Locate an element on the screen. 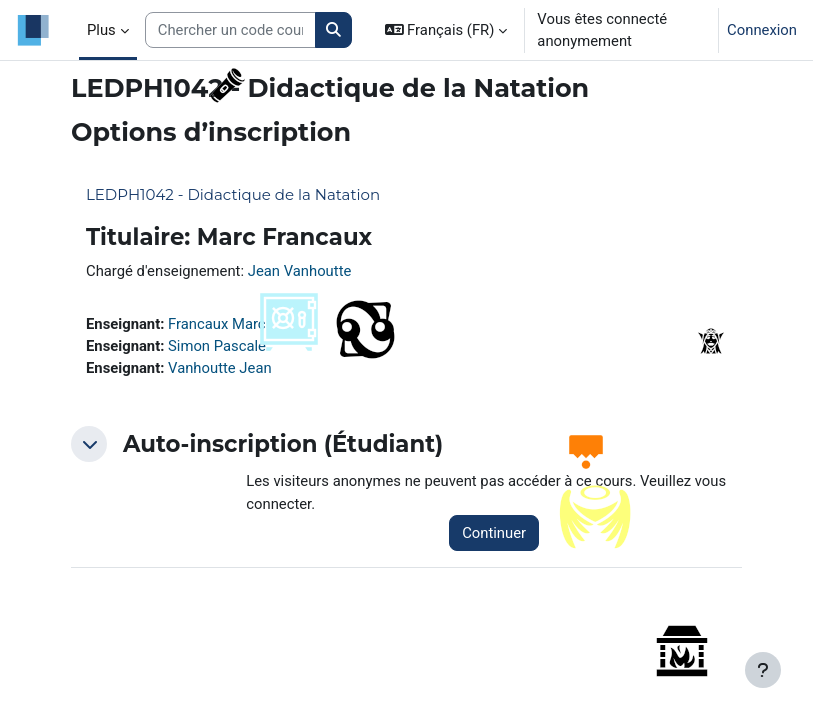 The width and height of the screenshot is (813, 720). select female elf character is located at coordinates (711, 341).